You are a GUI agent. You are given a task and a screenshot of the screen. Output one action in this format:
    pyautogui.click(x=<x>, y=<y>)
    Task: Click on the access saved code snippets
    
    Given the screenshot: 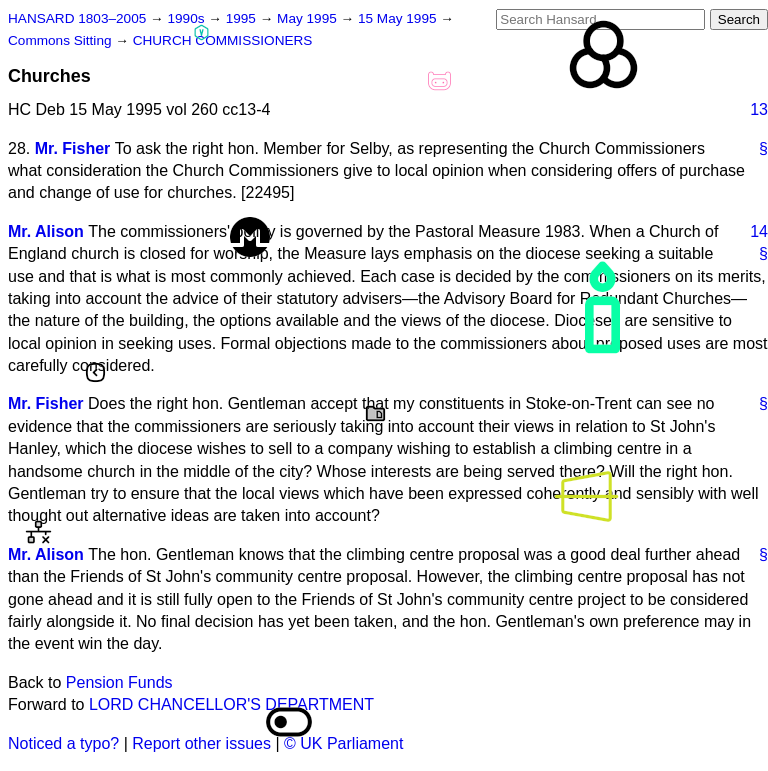 What is the action you would take?
    pyautogui.click(x=375, y=413)
    